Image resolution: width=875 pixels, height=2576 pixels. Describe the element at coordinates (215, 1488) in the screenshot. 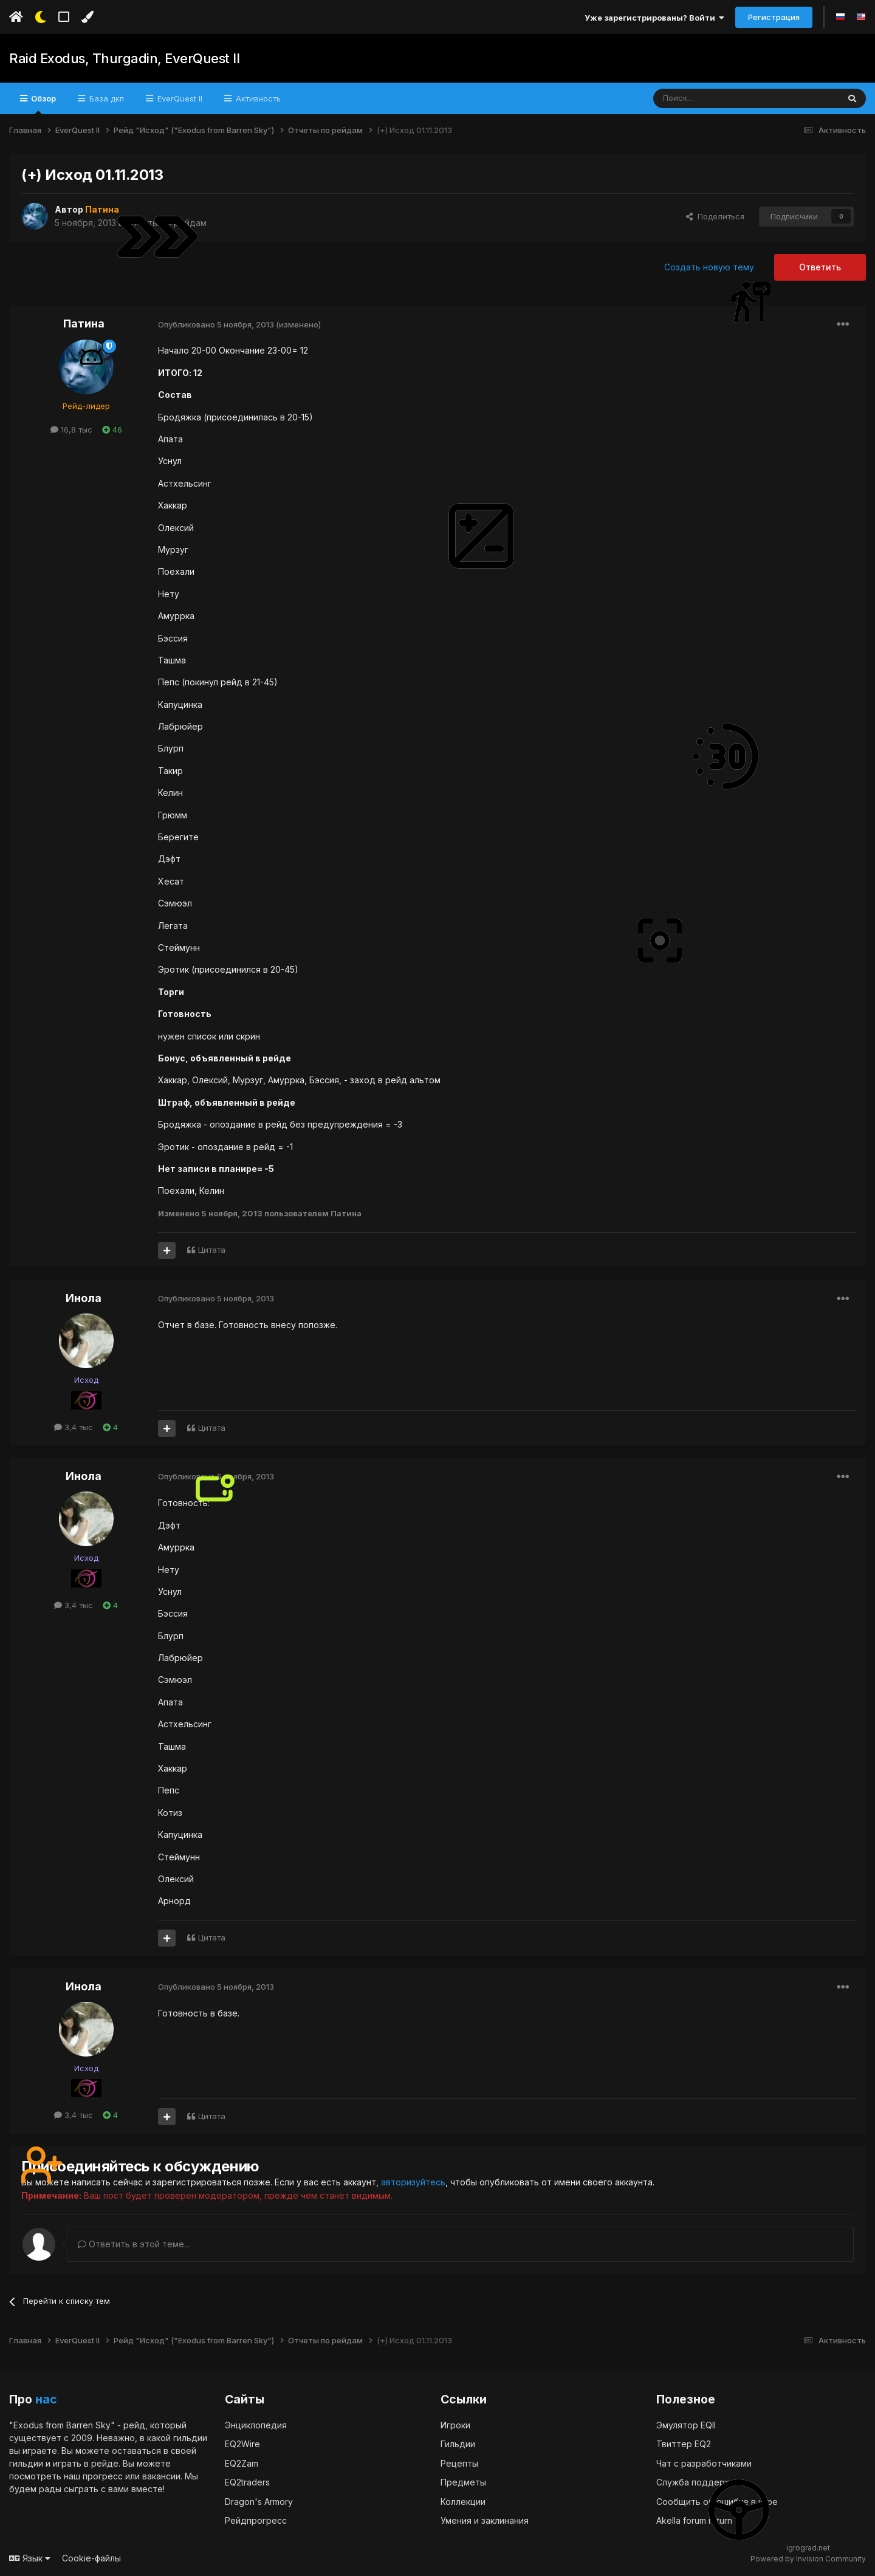

I see `access phone camera settings` at that location.